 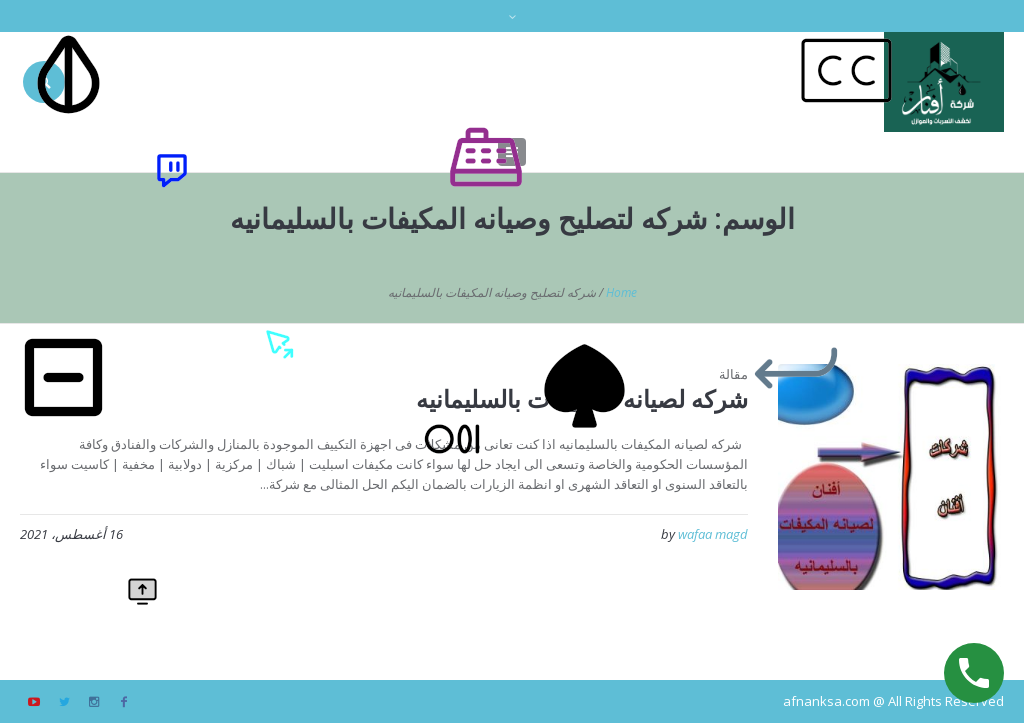 What do you see at coordinates (63, 377) in the screenshot?
I see `remove or delete an item` at bounding box center [63, 377].